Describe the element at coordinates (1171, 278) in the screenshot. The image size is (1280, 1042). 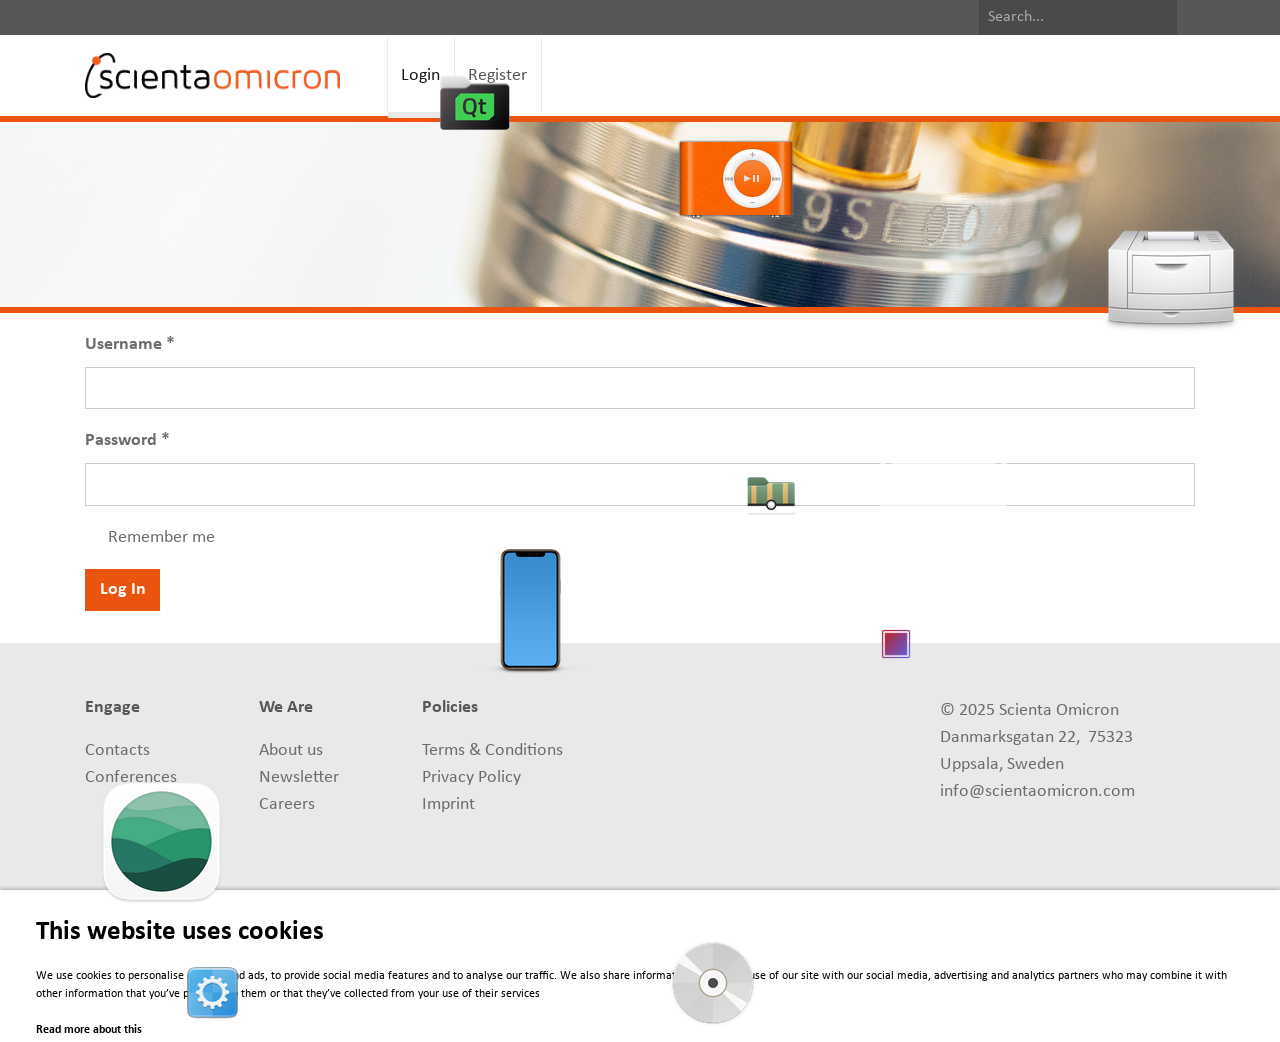
I see `print document using postscript printer` at that location.